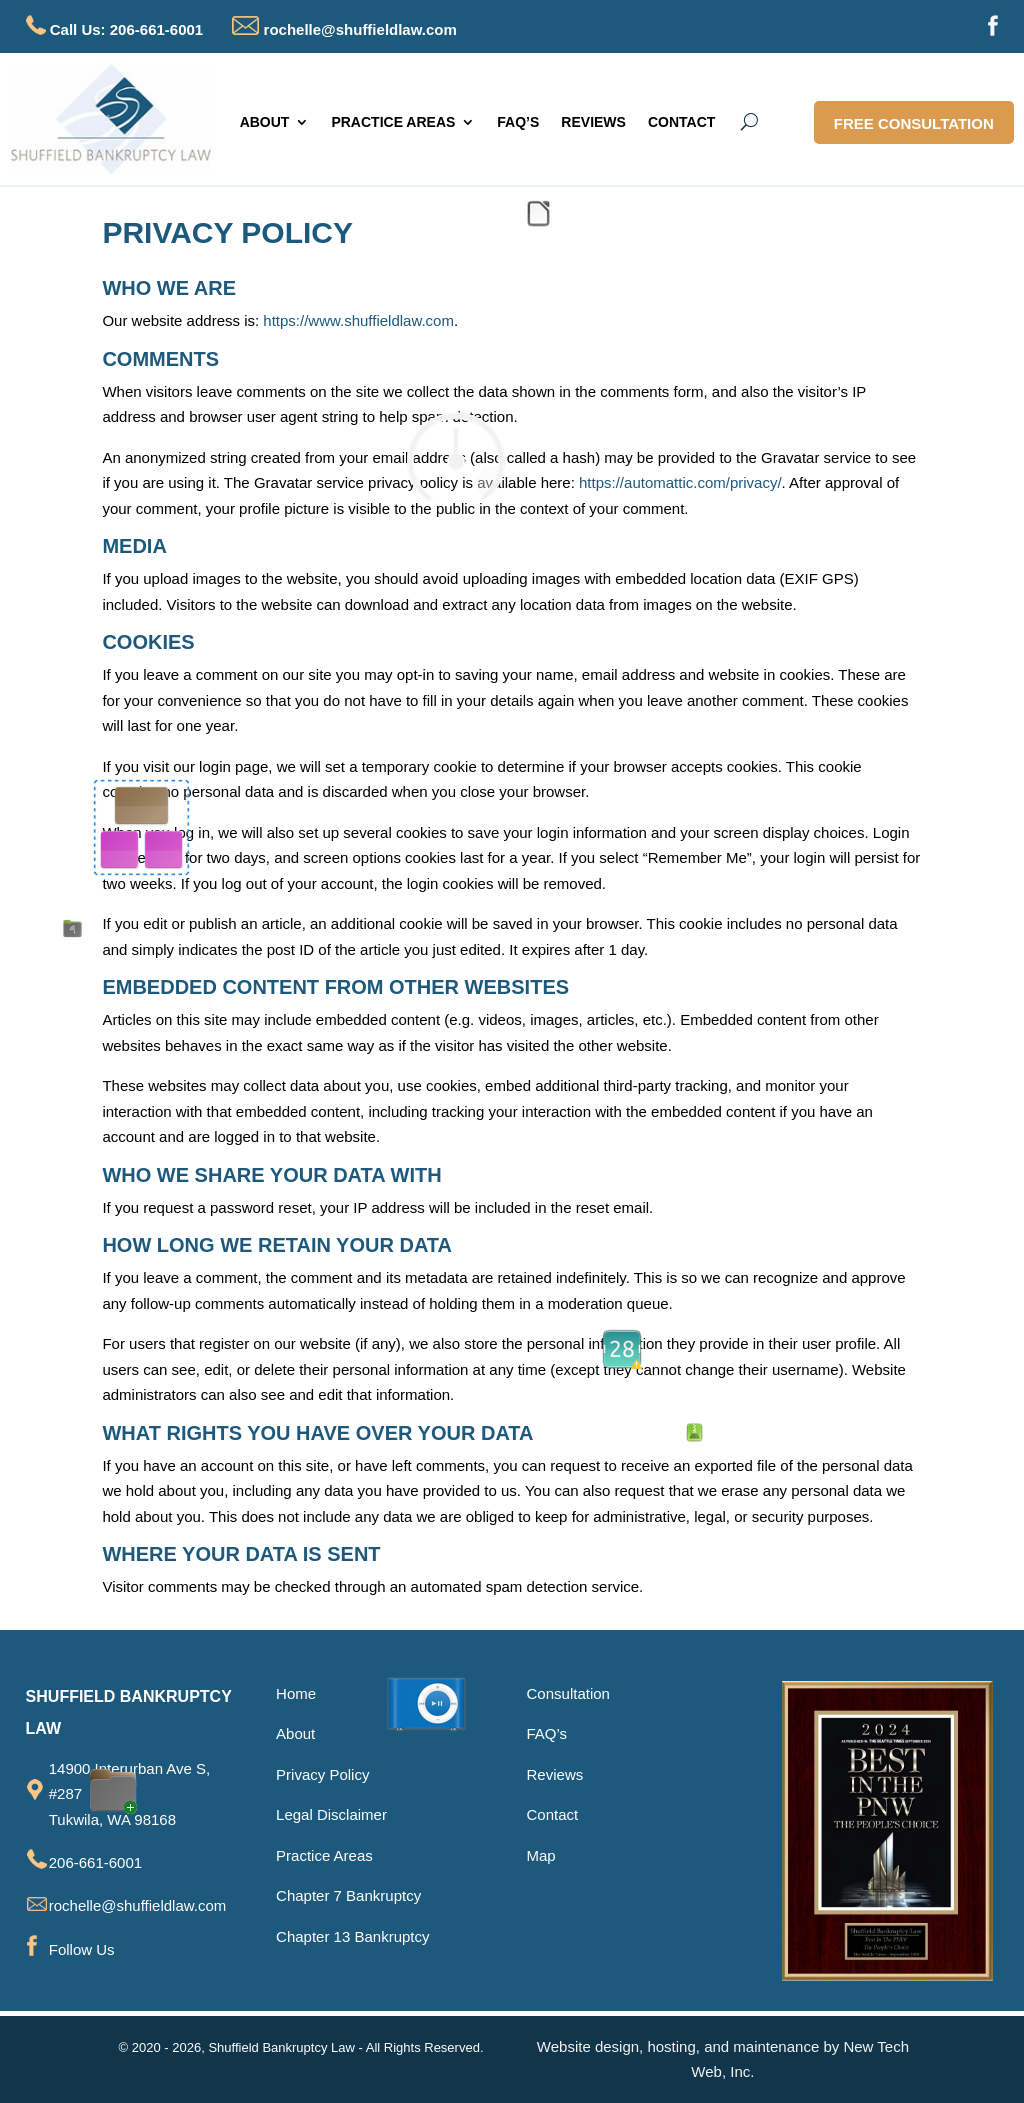  I want to click on open insync cloud sync folder, so click(72, 928).